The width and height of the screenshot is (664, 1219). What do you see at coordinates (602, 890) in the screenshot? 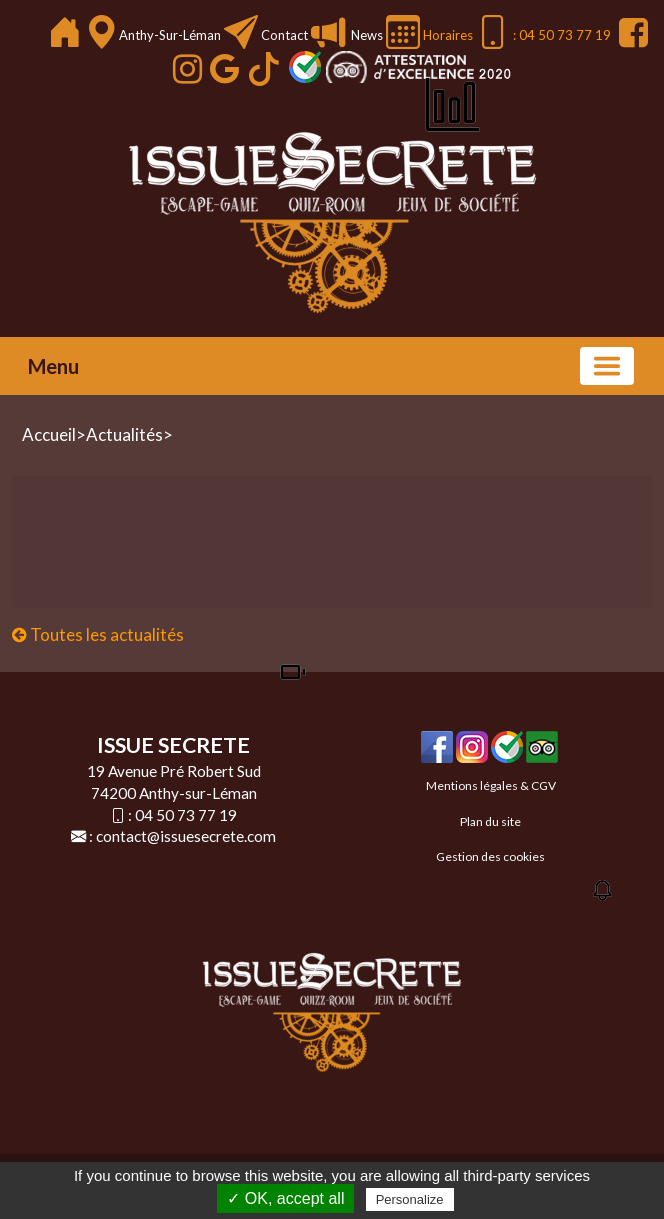
I see `view notifications` at bounding box center [602, 890].